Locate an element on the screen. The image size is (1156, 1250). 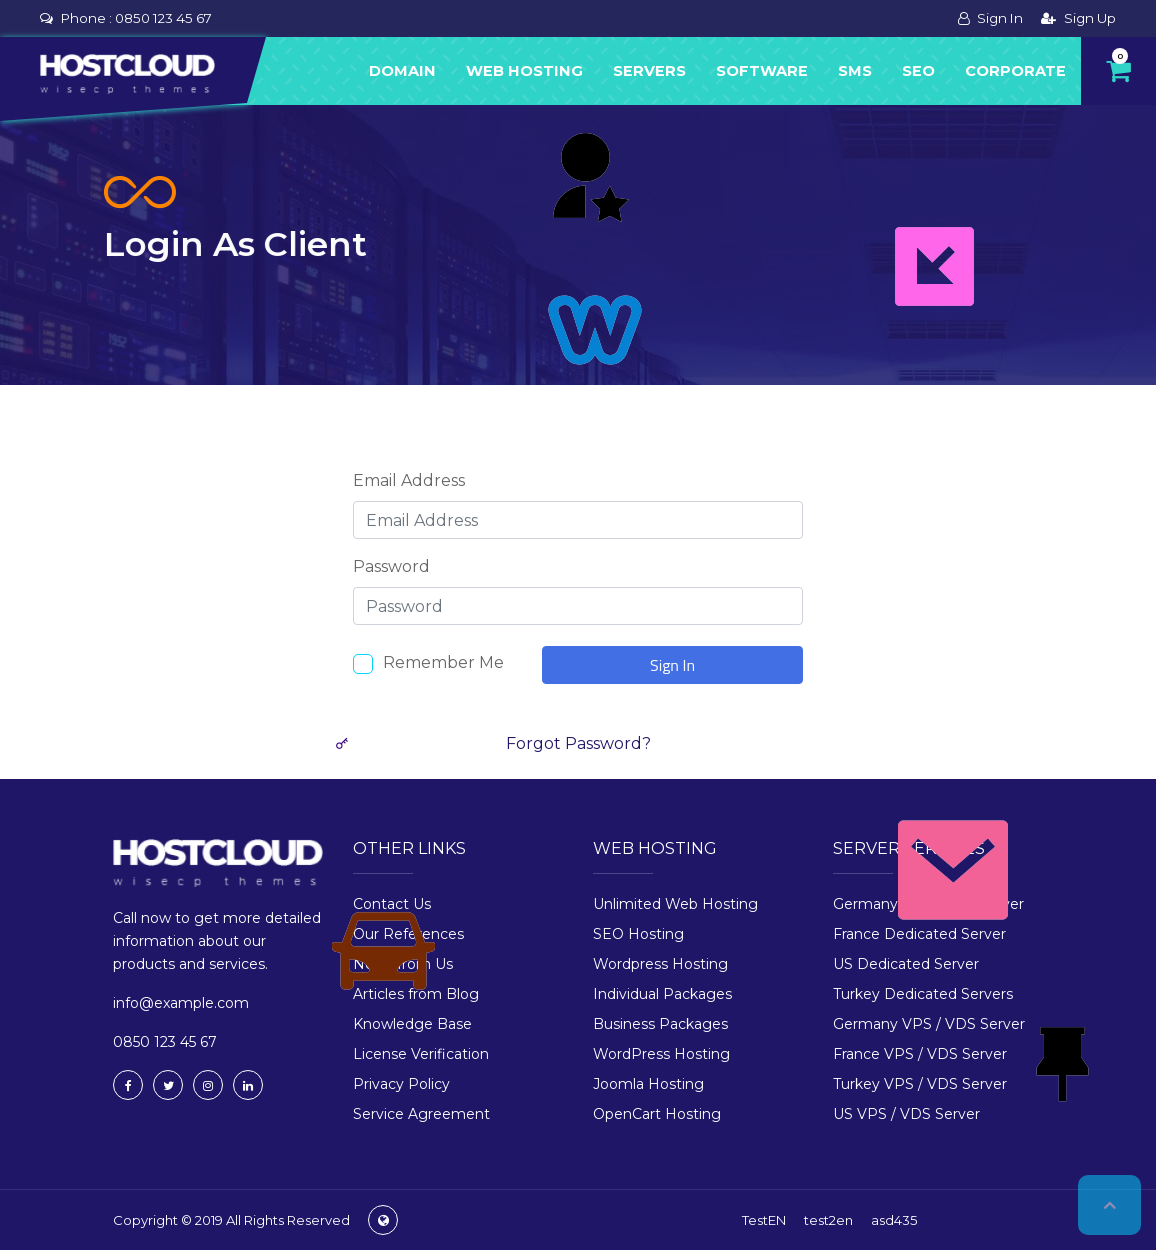
select car or driving mode for navigation is located at coordinates (383, 946).